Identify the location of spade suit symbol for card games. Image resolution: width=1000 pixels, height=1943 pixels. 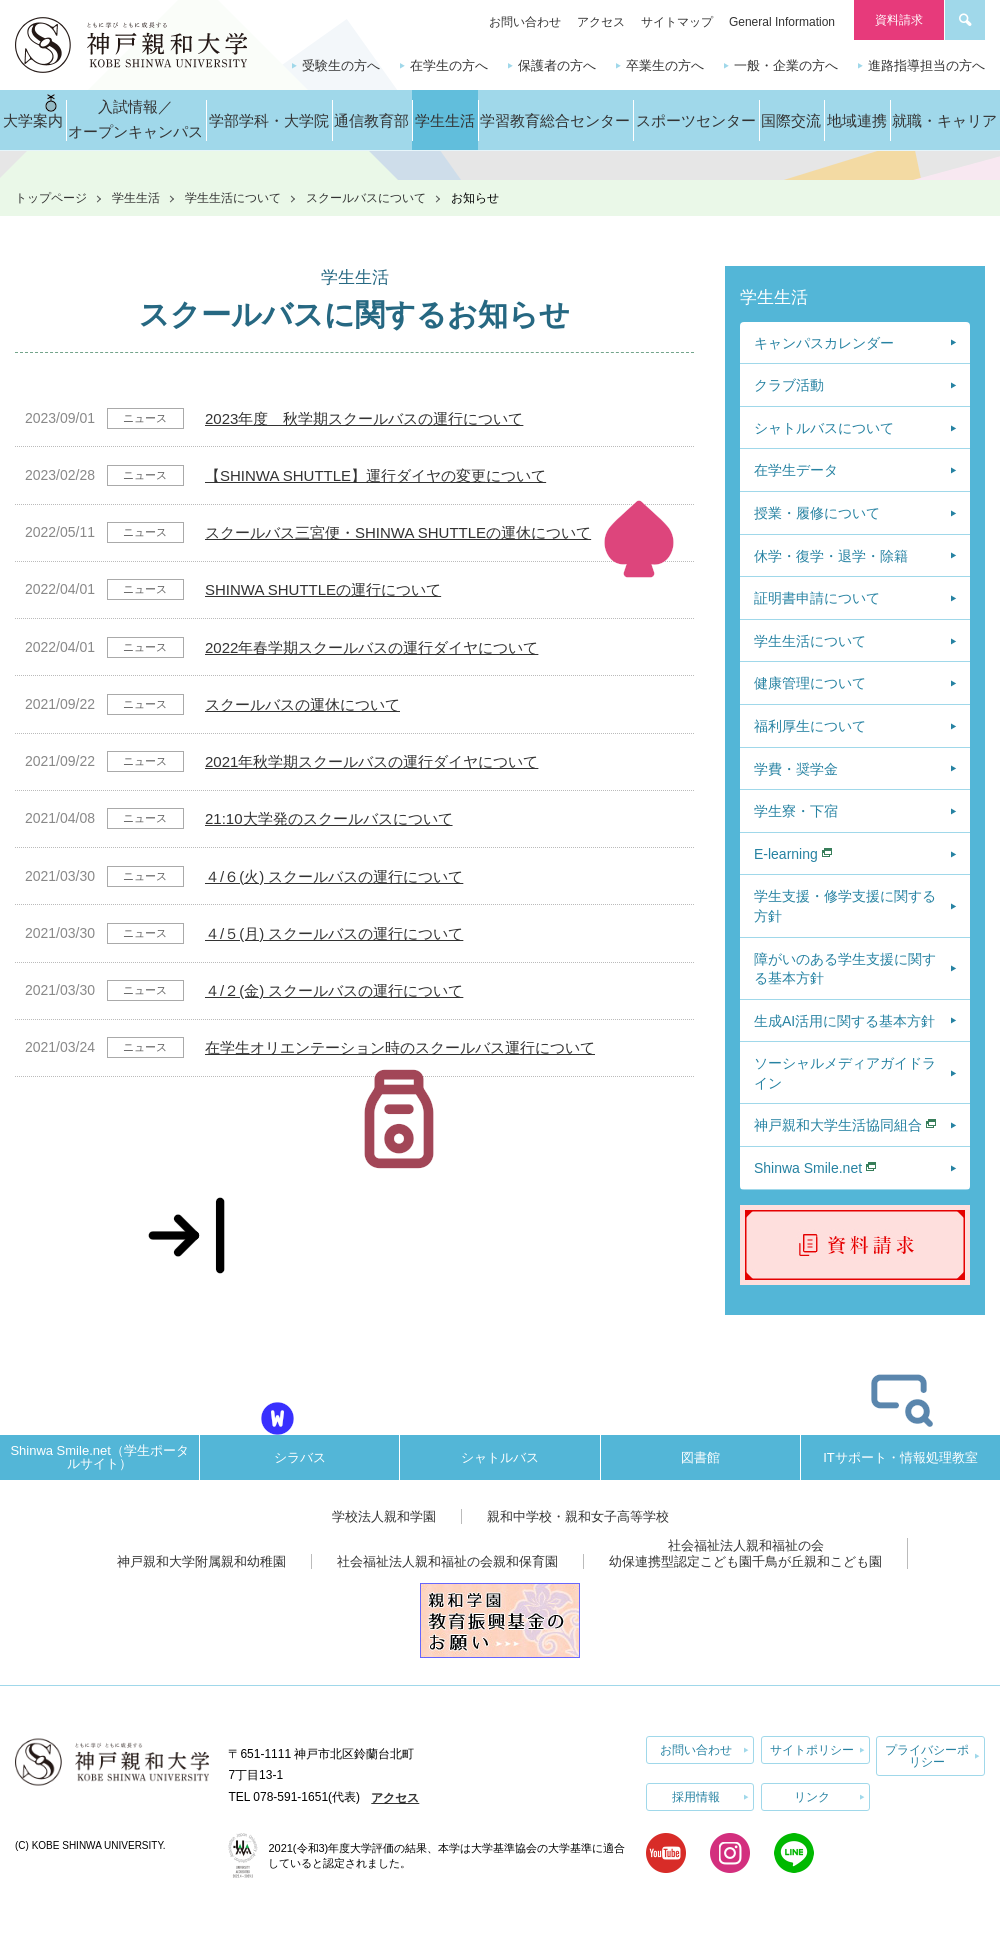
(639, 539).